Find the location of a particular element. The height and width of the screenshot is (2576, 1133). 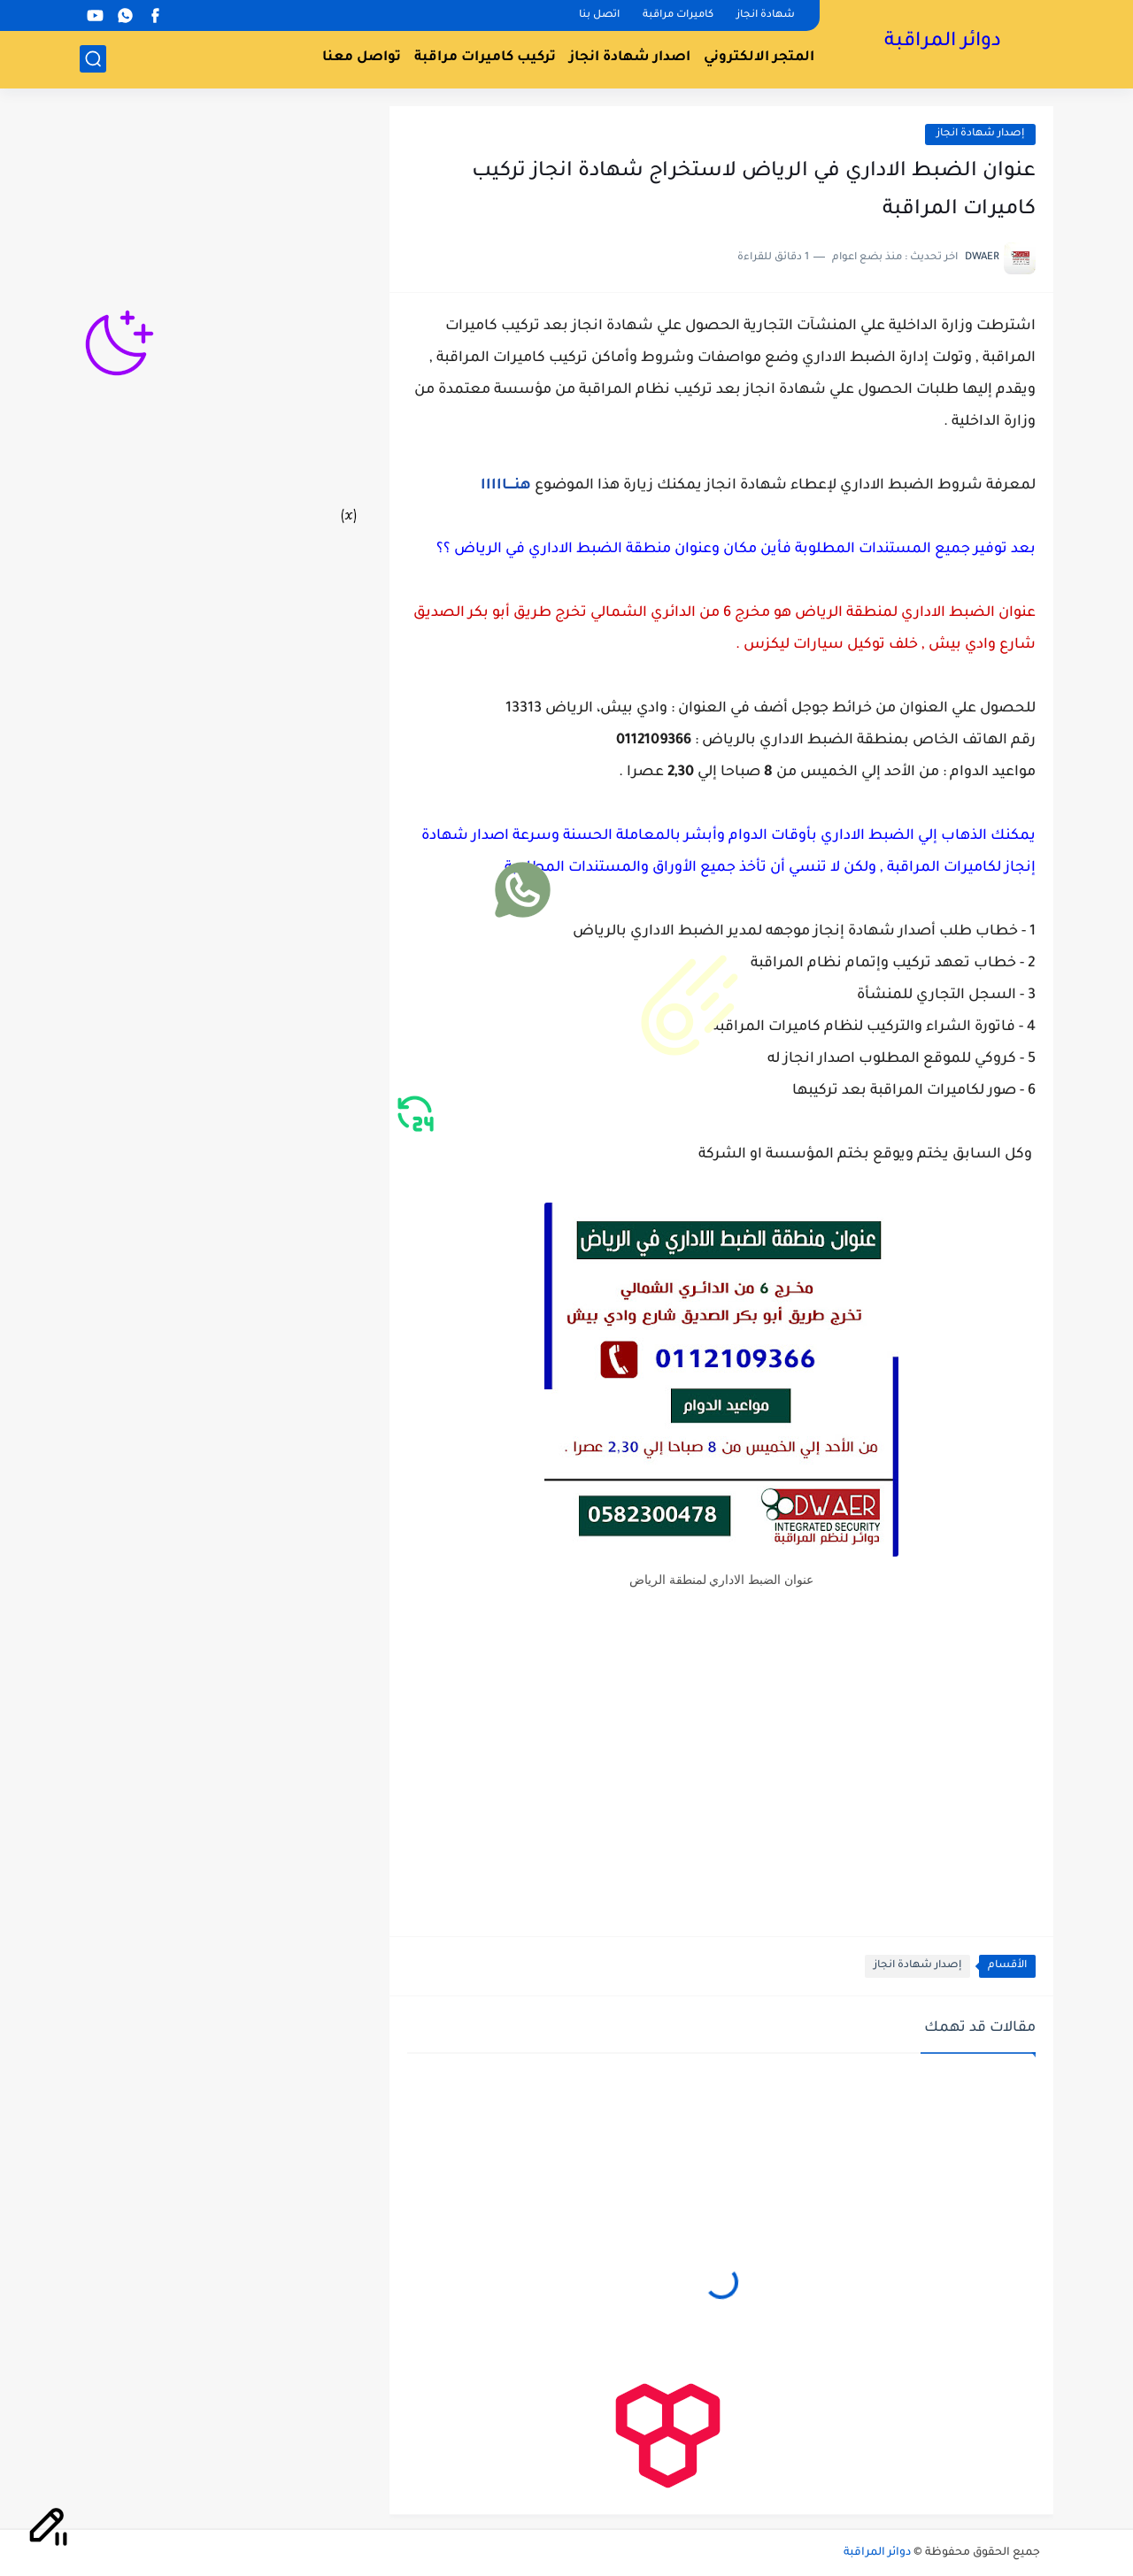

open WhatsApp messaging app is located at coordinates (522, 889).